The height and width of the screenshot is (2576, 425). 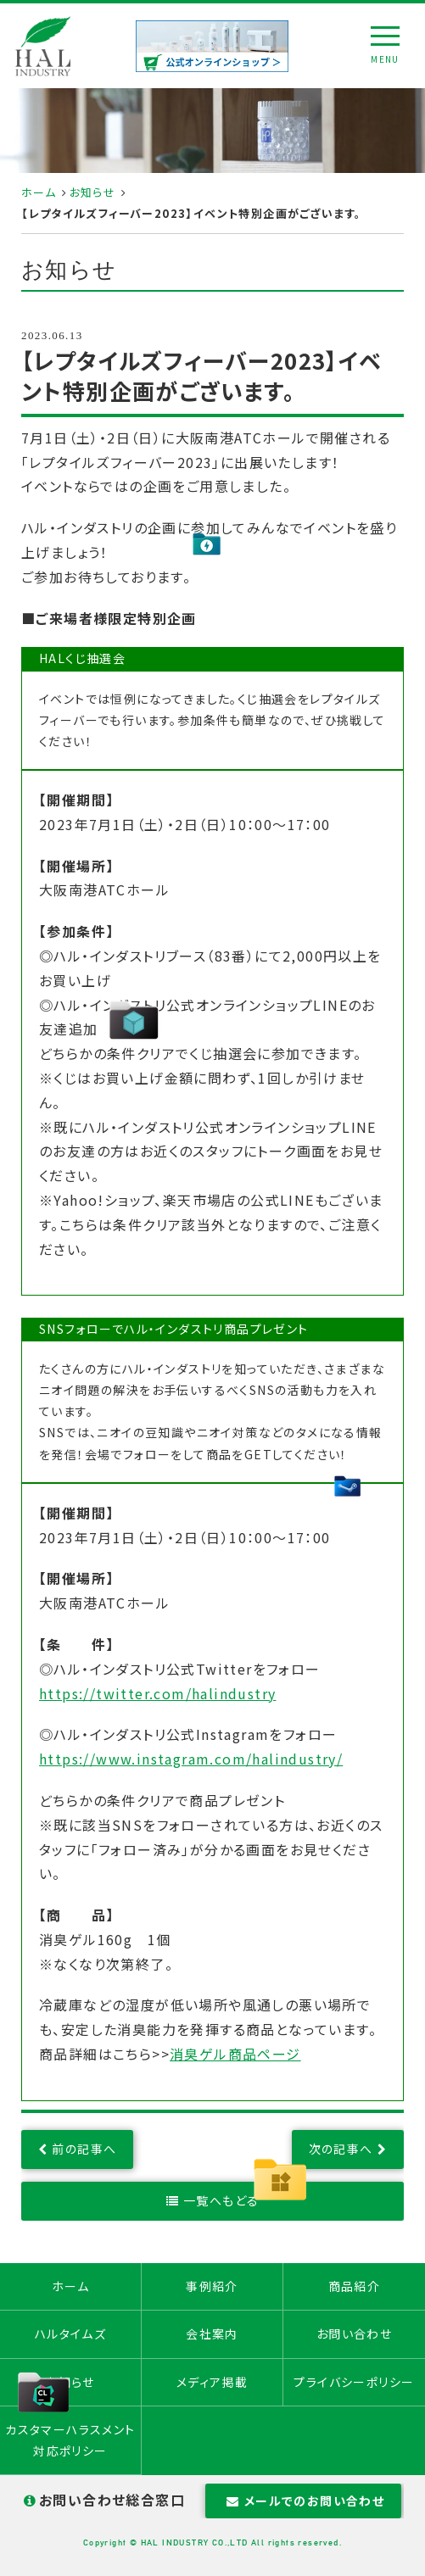 I want to click on open IPFS folder, so click(x=133, y=1021).